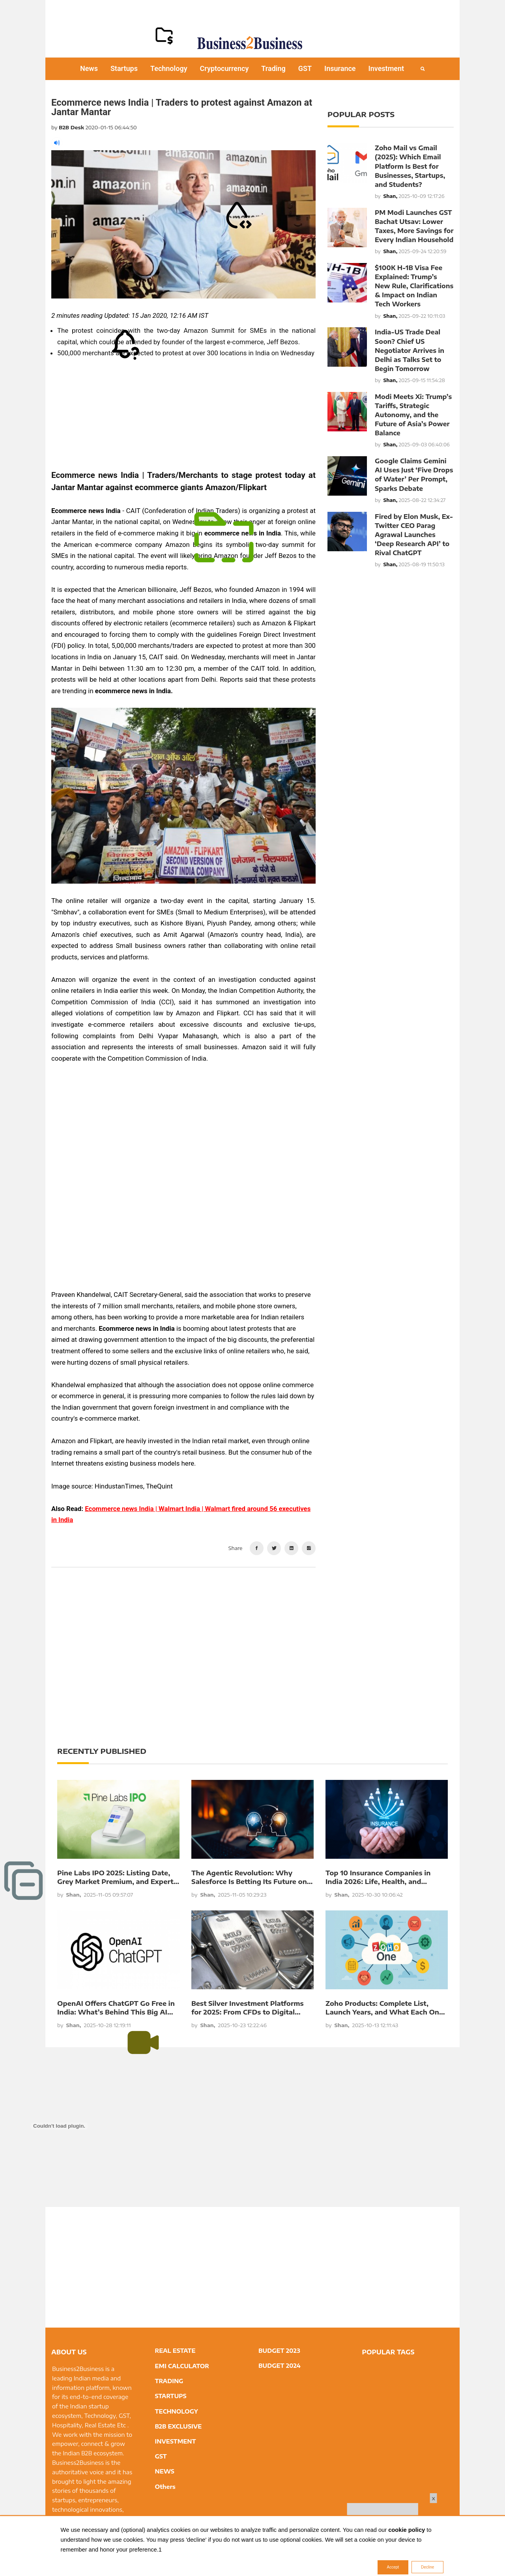 The width and height of the screenshot is (505, 2576). What do you see at coordinates (224, 537) in the screenshot?
I see `create a new folder` at bounding box center [224, 537].